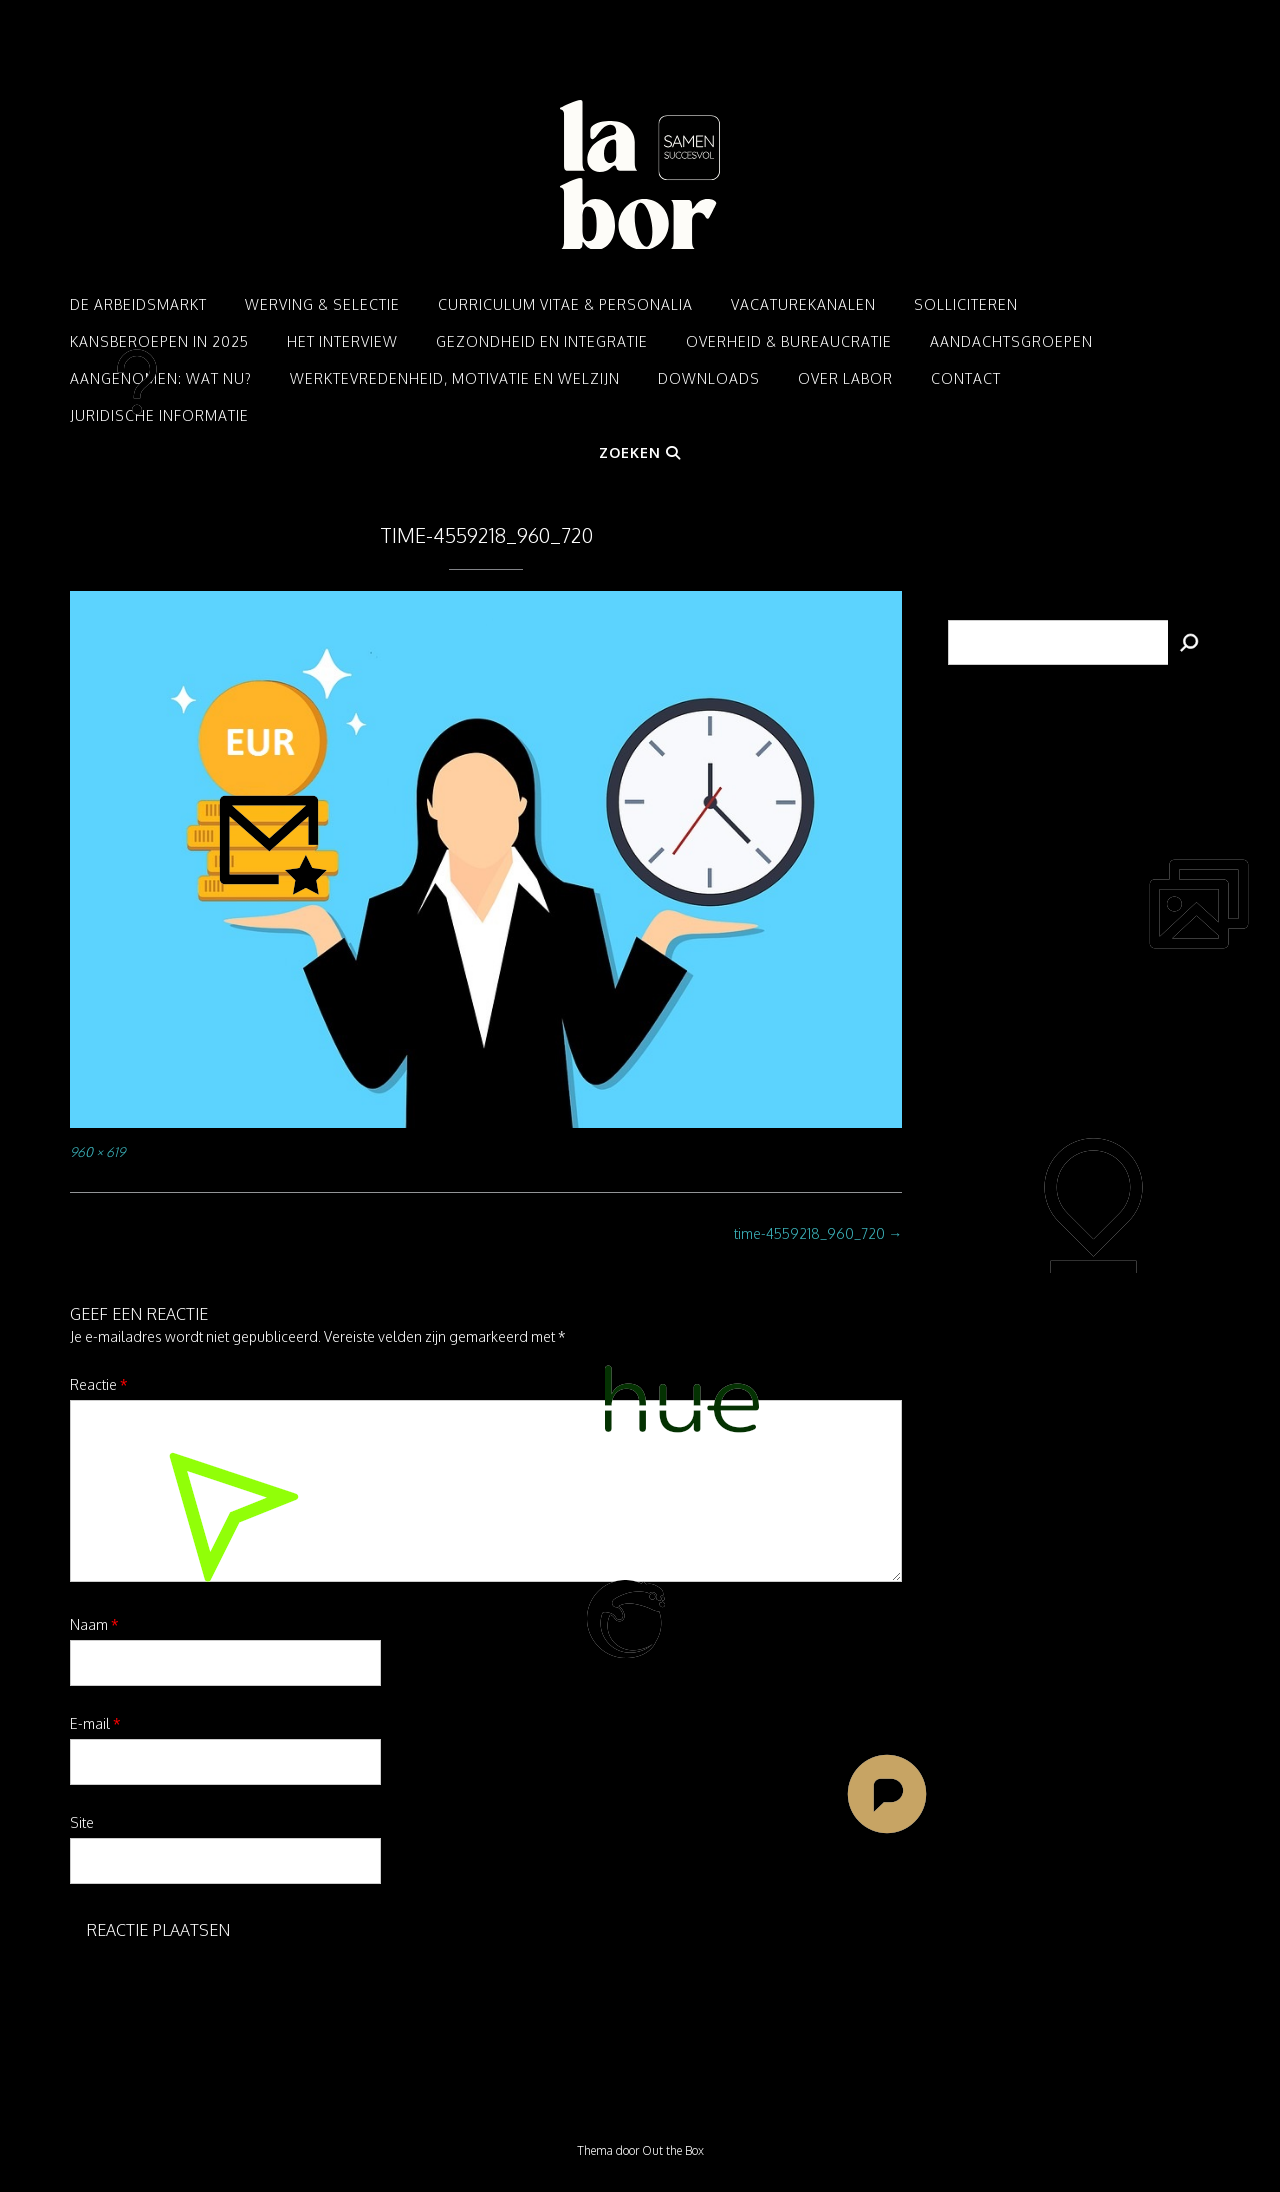 Image resolution: width=1280 pixels, height=2192 pixels. I want to click on mark a location on the map, so click(1093, 1199).